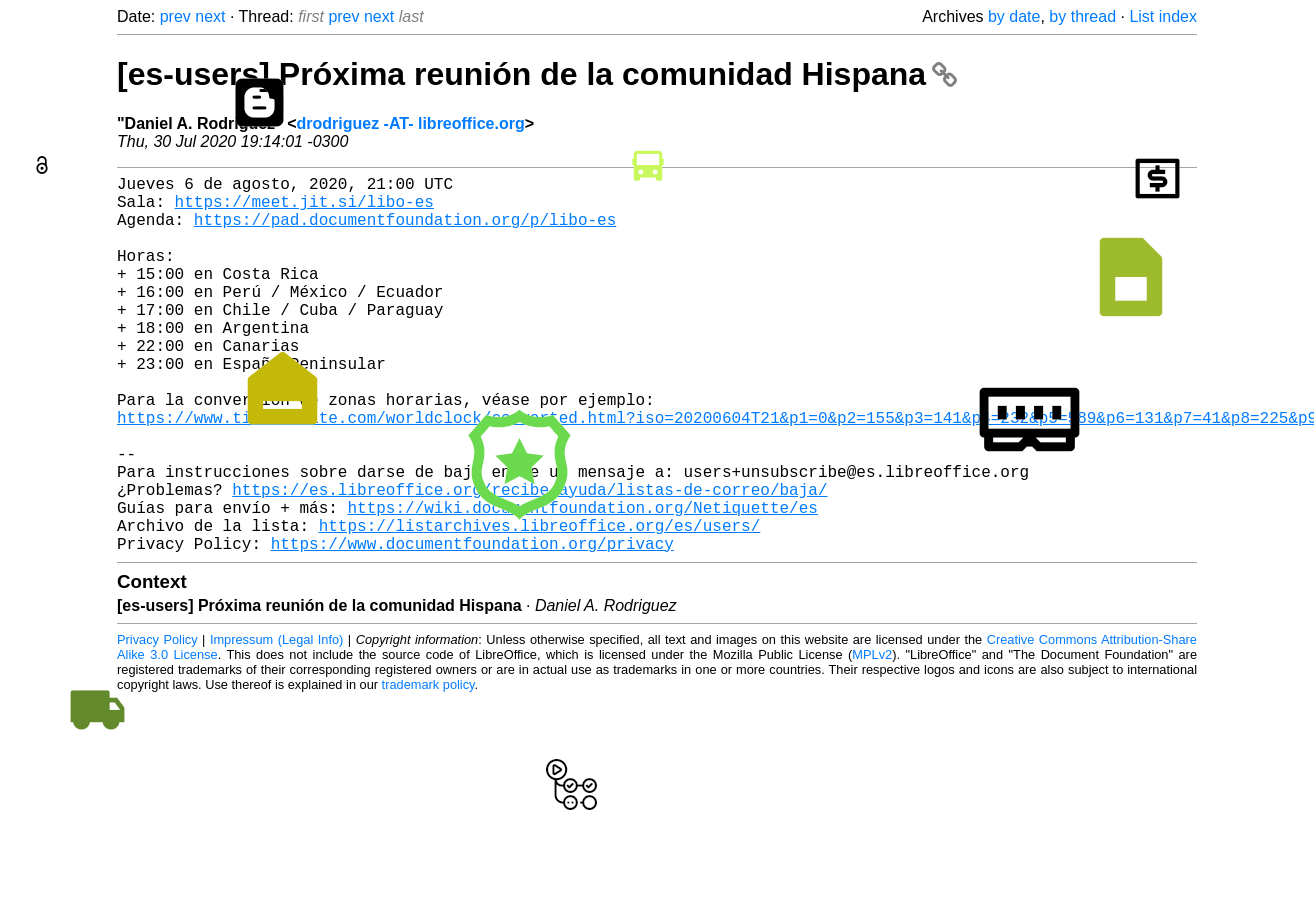  I want to click on navigate to home screen, so click(282, 389).